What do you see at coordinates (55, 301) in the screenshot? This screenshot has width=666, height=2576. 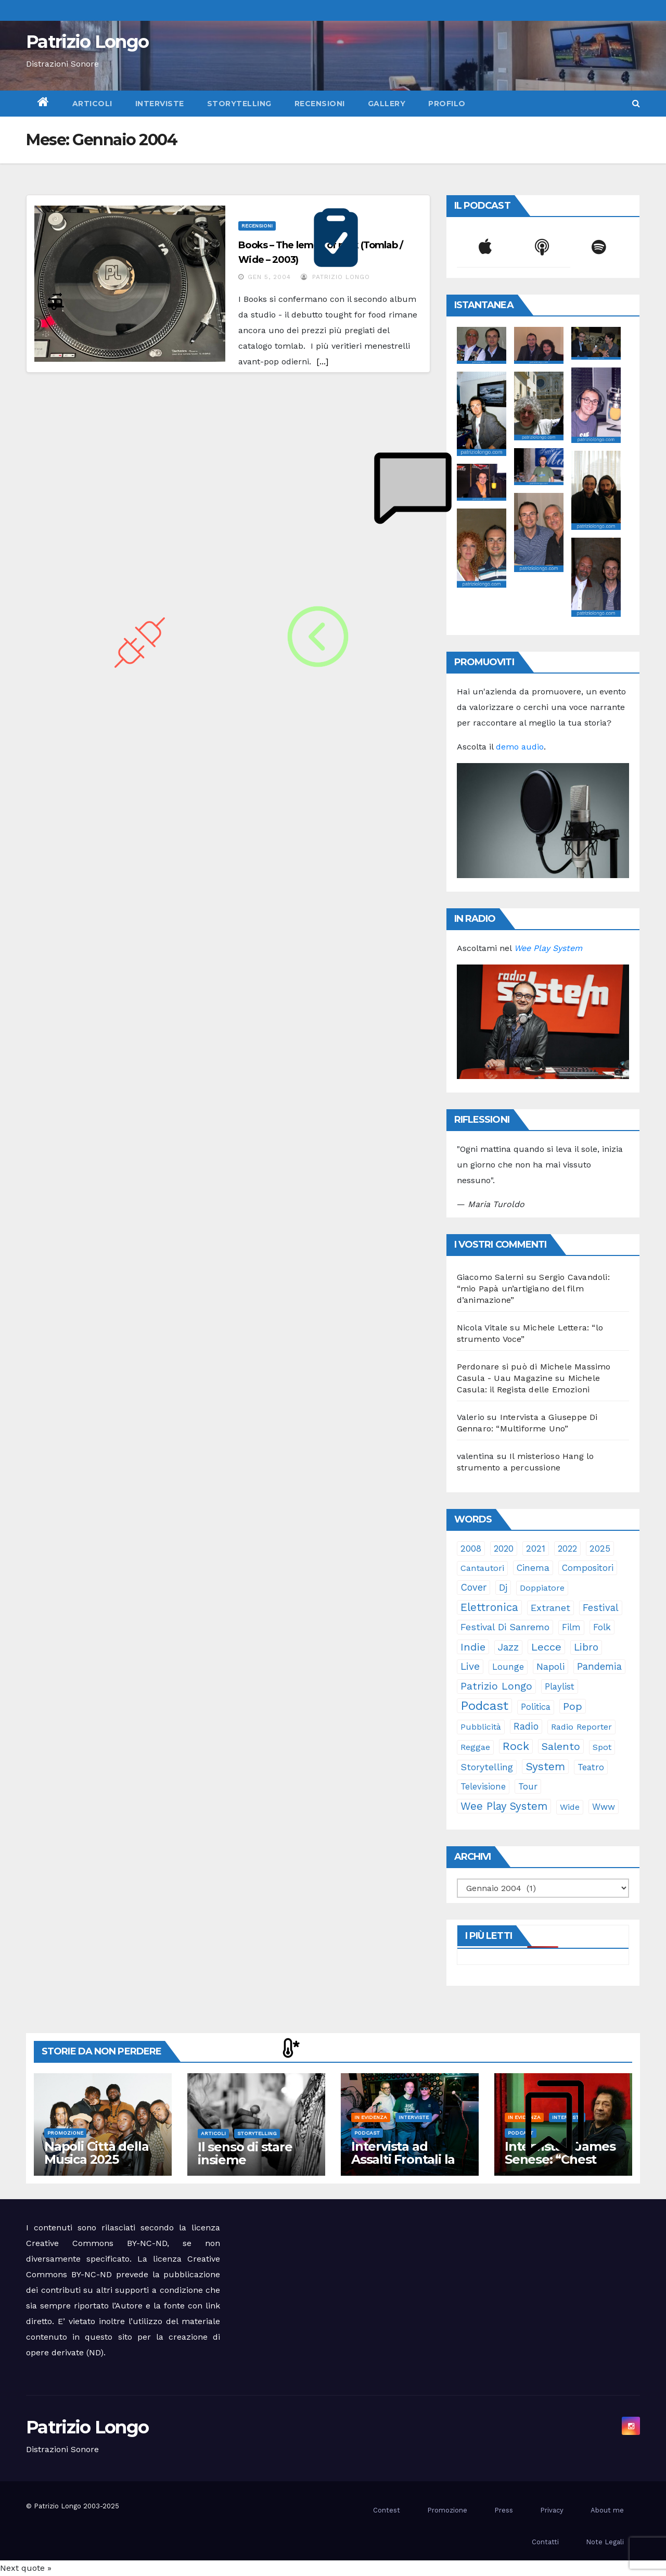 I see `indicates RV hookup availability at a location` at bounding box center [55, 301].